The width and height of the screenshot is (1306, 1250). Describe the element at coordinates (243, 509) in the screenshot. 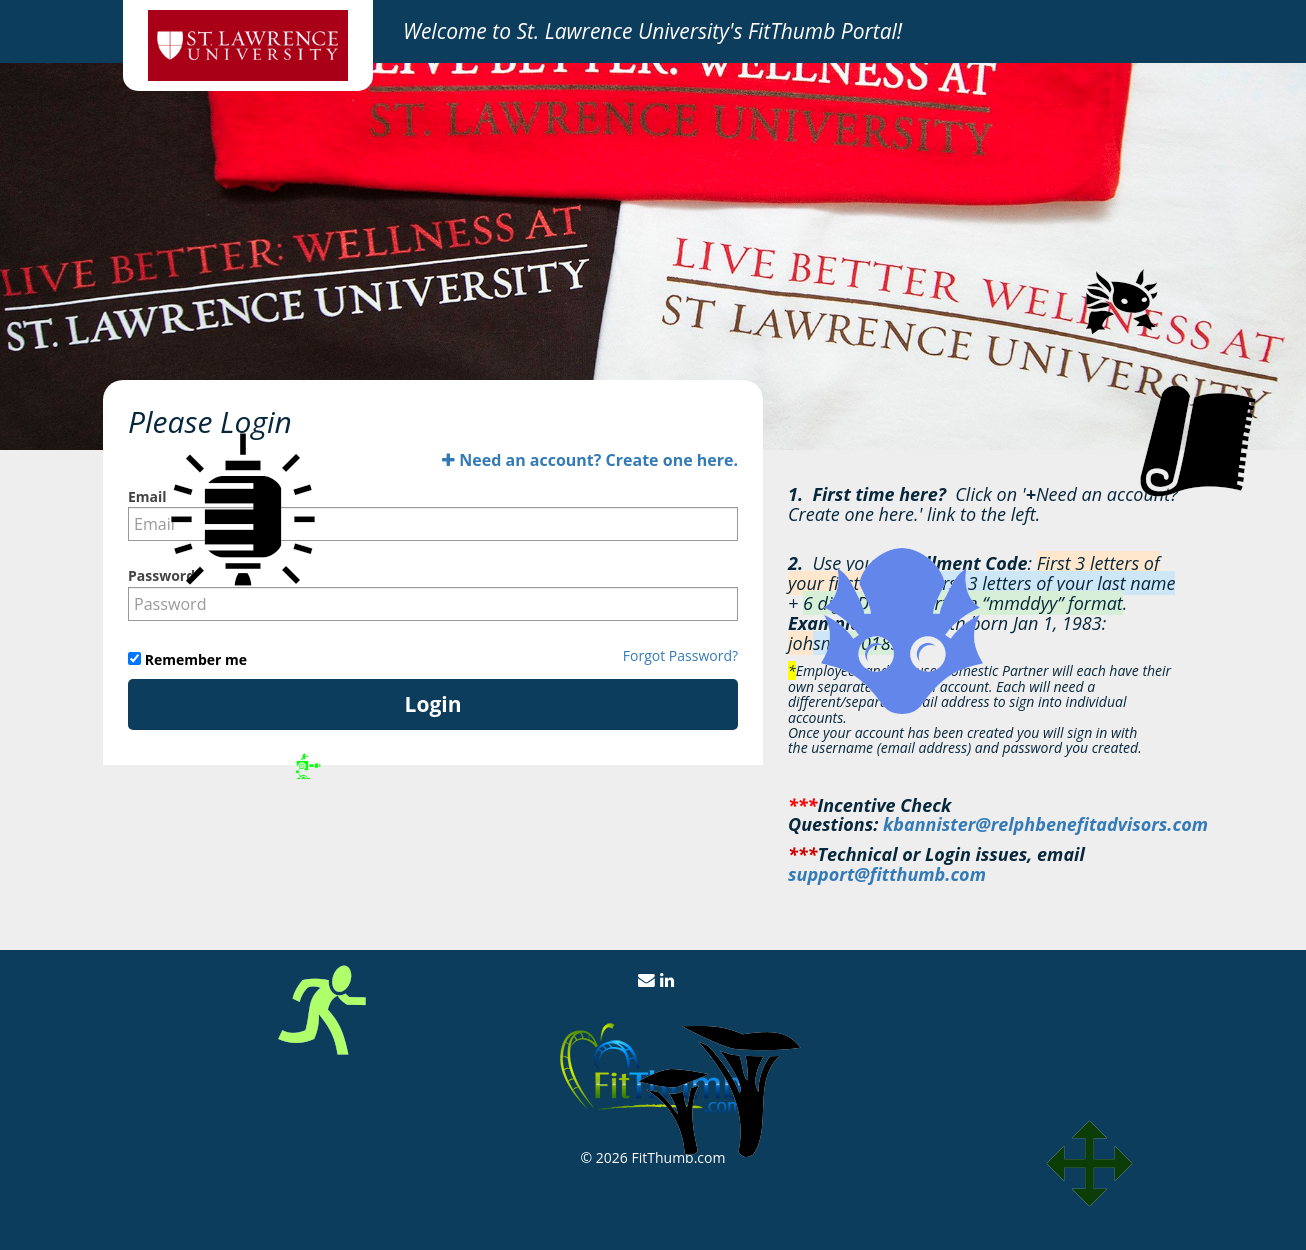

I see `access asian or lunar new year themed content` at that location.